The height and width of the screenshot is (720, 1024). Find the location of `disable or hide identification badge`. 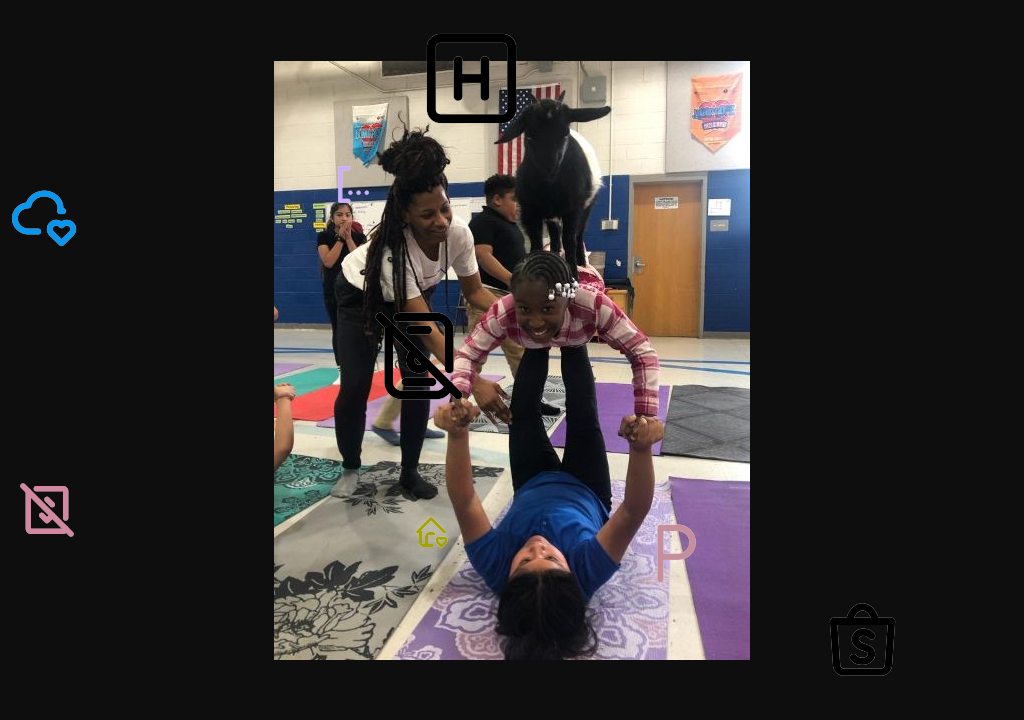

disable or hide identification badge is located at coordinates (419, 356).